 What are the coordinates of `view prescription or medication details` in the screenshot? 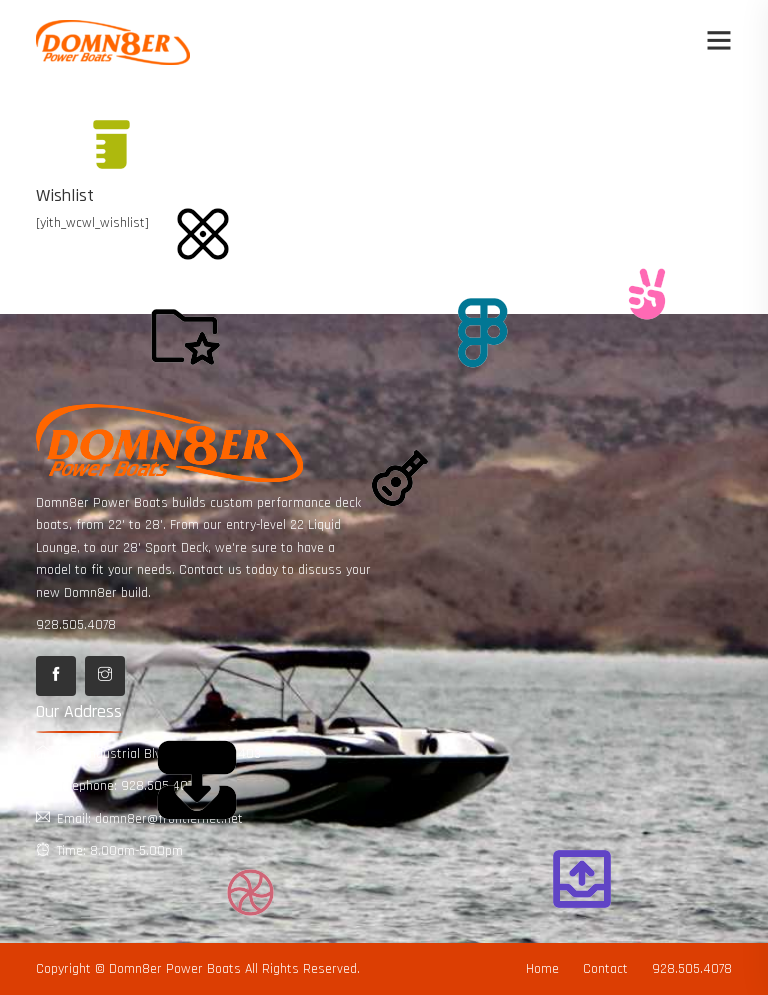 It's located at (111, 144).